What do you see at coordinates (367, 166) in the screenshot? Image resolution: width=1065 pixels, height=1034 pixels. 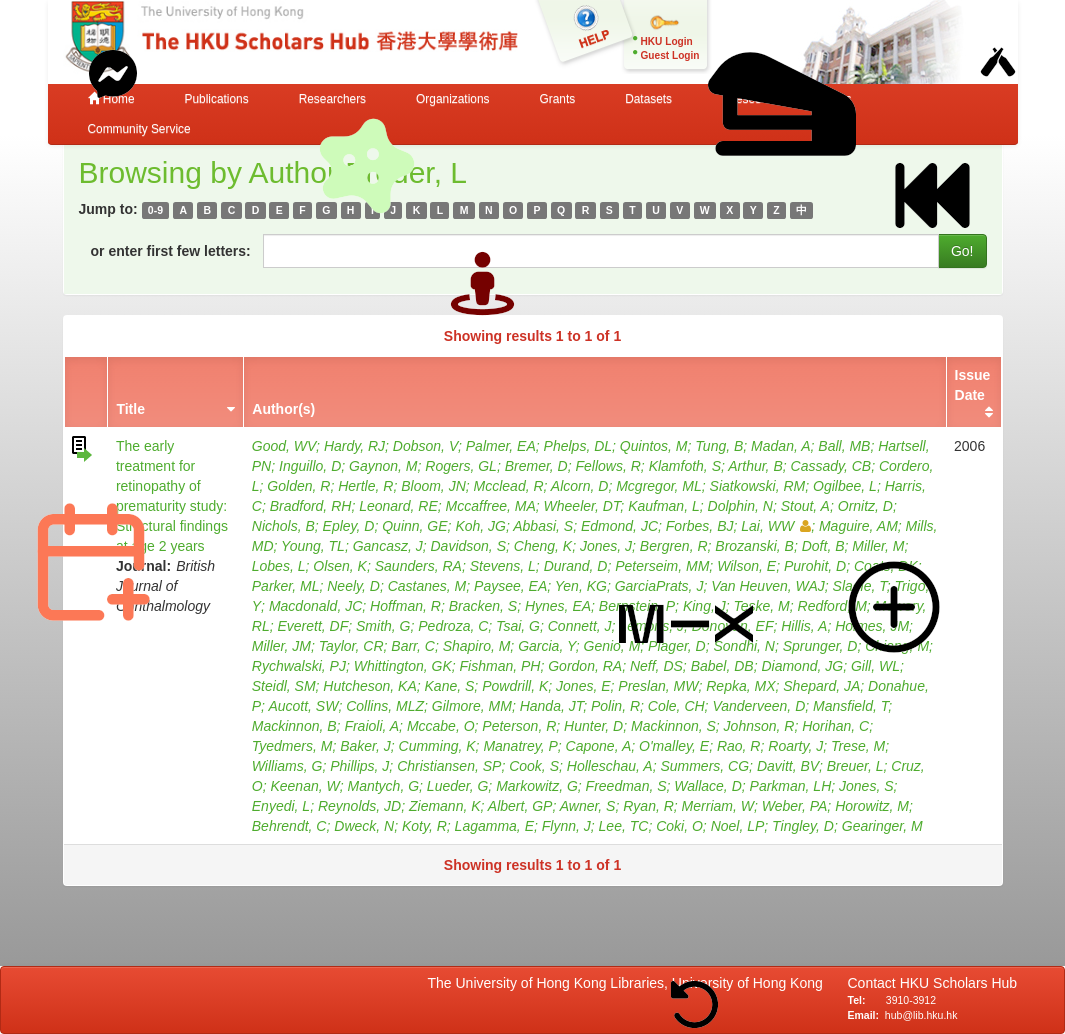 I see `indicates a disease or infection status` at bounding box center [367, 166].